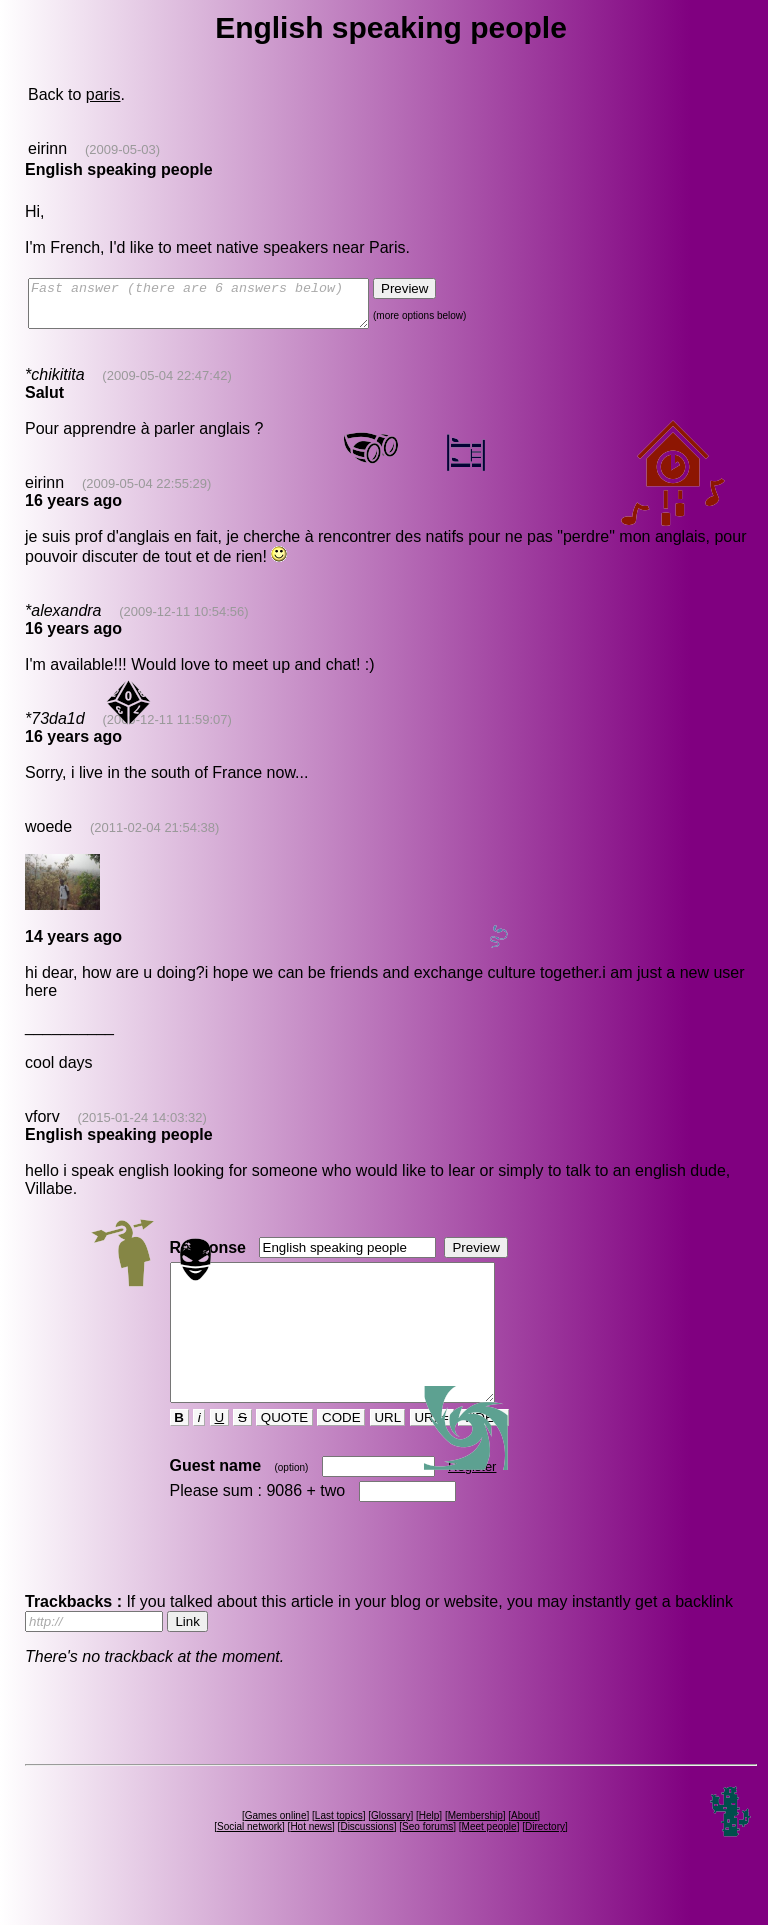 Image resolution: width=768 pixels, height=1925 pixels. What do you see at coordinates (725, 1811) in the screenshot?
I see `desert or arid environment indicator` at bounding box center [725, 1811].